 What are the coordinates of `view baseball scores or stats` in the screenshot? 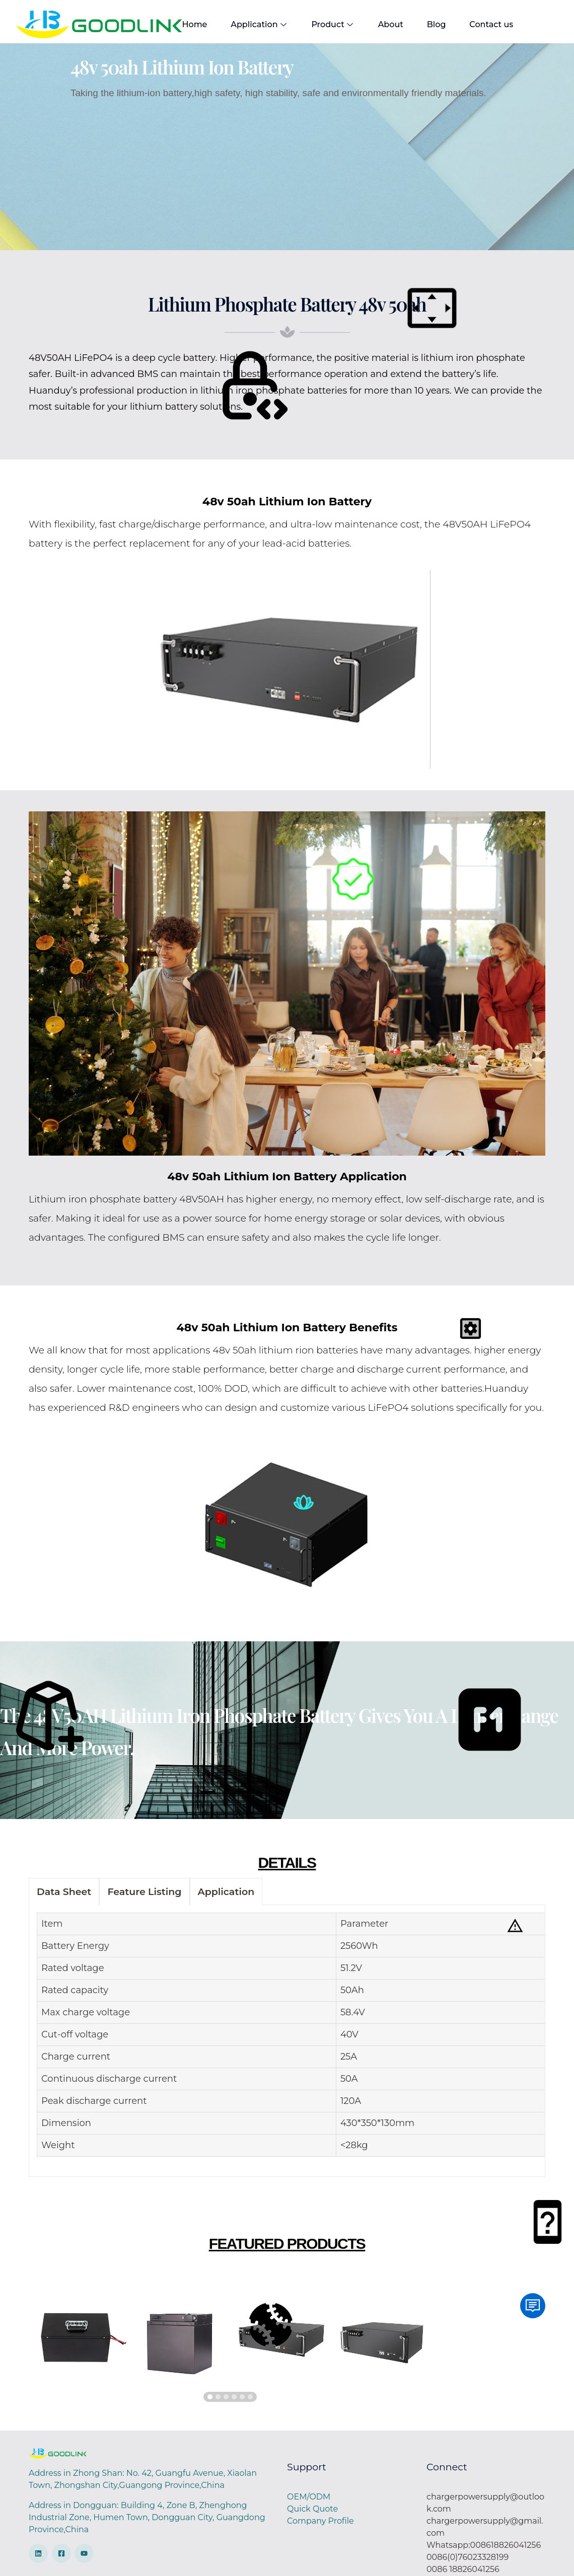 It's located at (270, 2324).